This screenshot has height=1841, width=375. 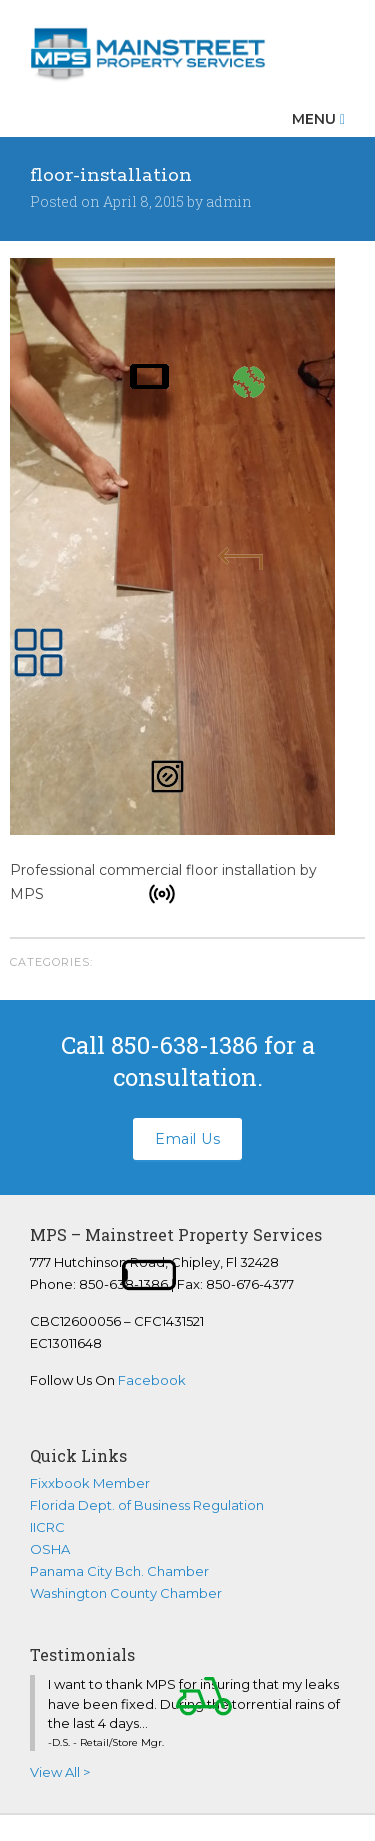 I want to click on select moped or scooter delivery option, so click(x=204, y=1698).